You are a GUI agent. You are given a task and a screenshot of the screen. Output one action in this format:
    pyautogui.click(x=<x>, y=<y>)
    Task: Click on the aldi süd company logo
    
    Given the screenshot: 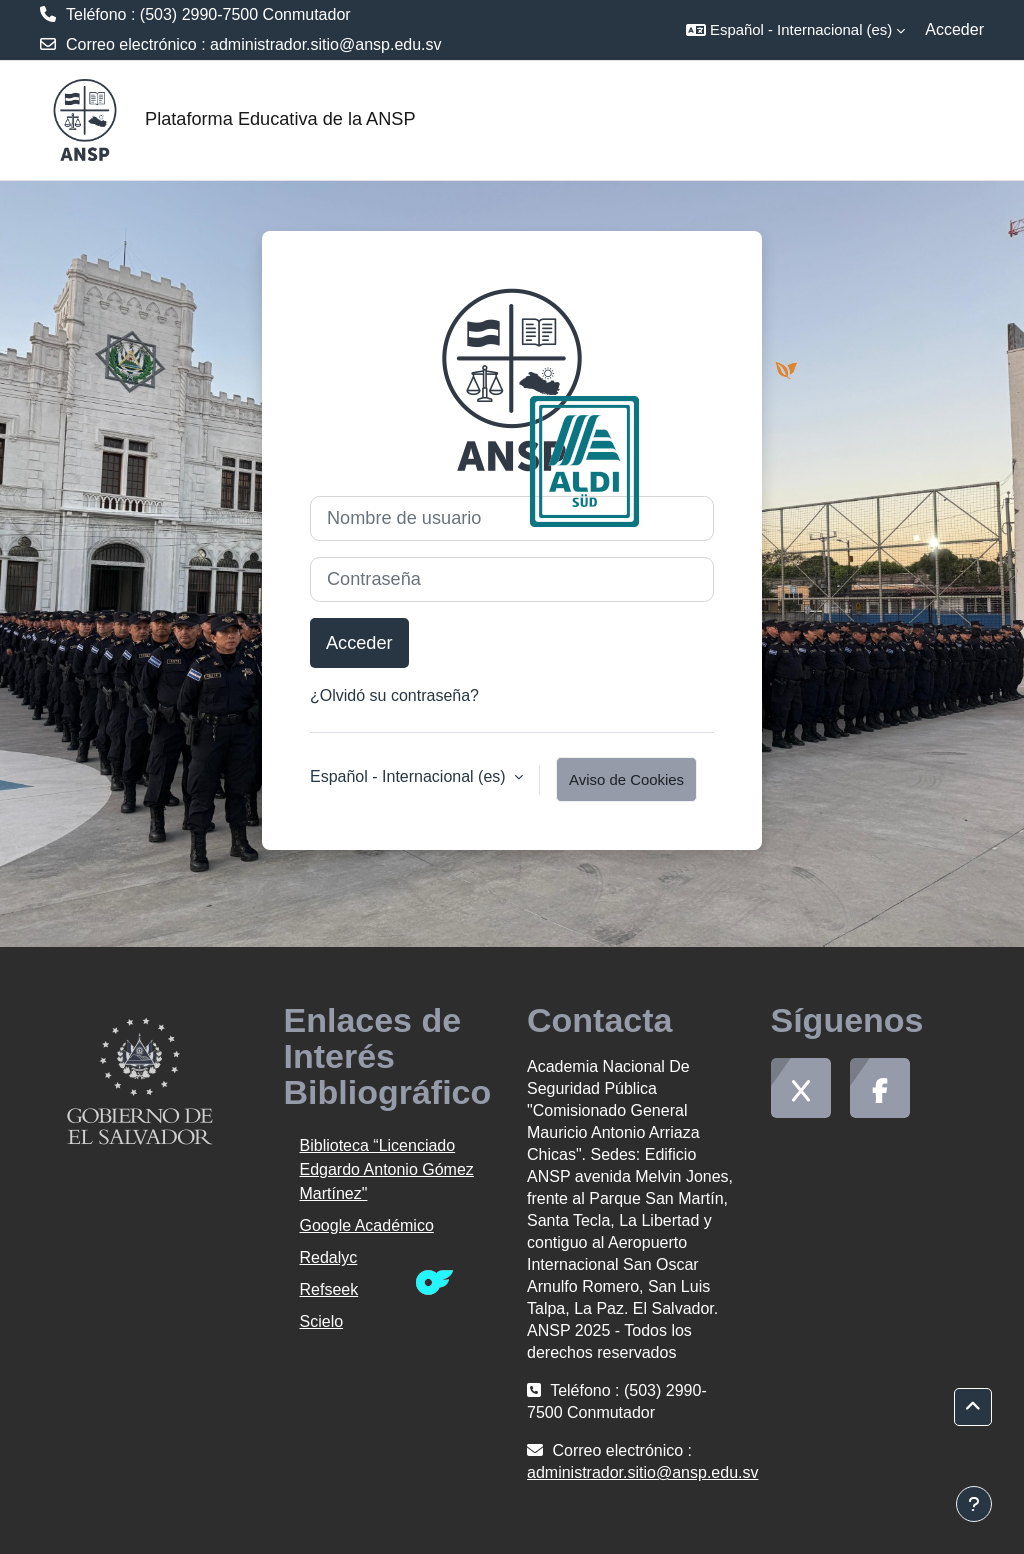 What is the action you would take?
    pyautogui.click(x=584, y=461)
    